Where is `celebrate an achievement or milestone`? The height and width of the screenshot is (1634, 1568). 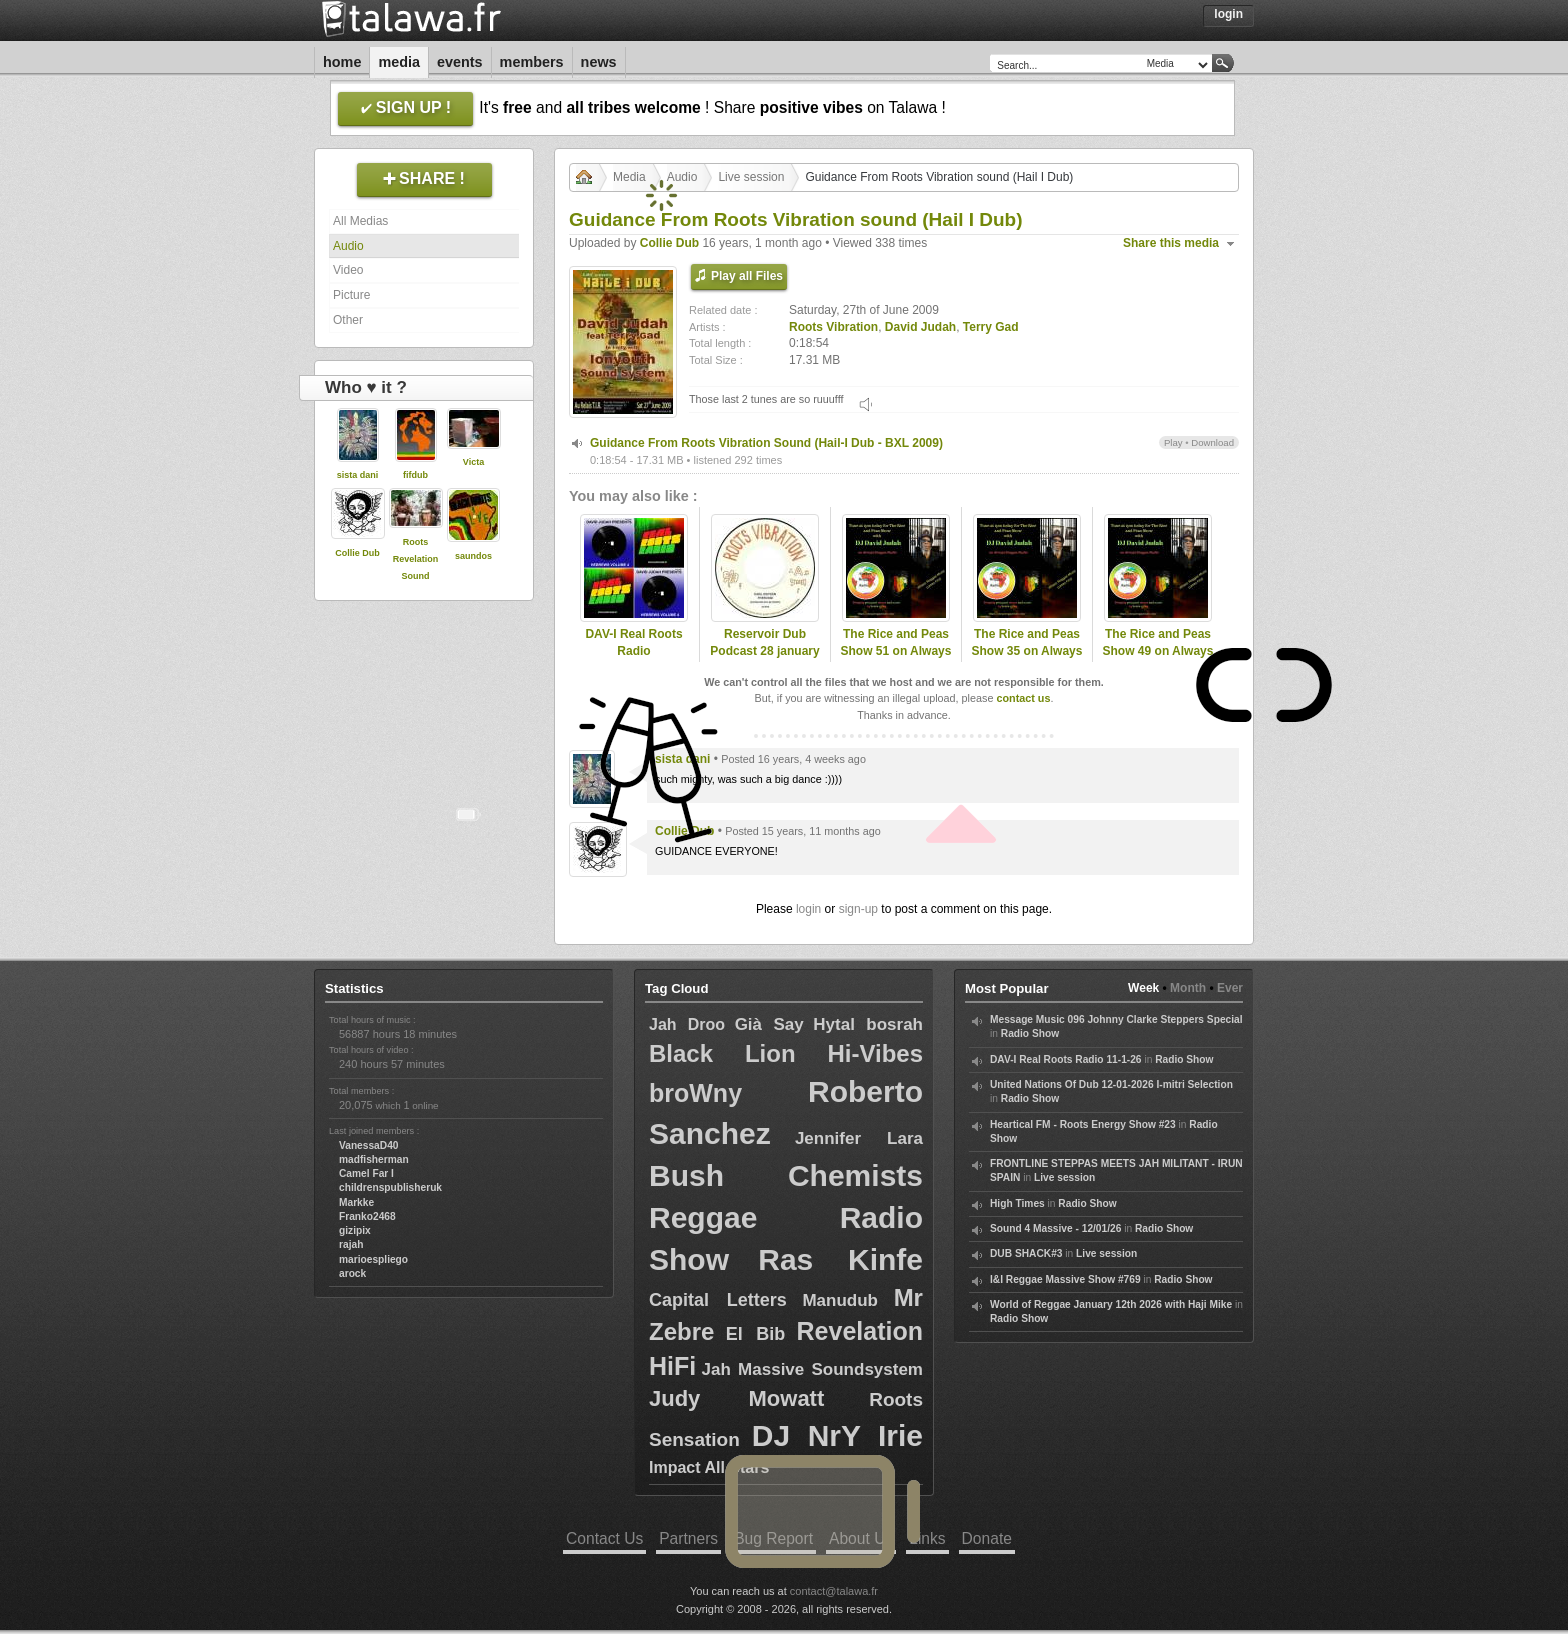 celebrate an achievement or milestone is located at coordinates (651, 769).